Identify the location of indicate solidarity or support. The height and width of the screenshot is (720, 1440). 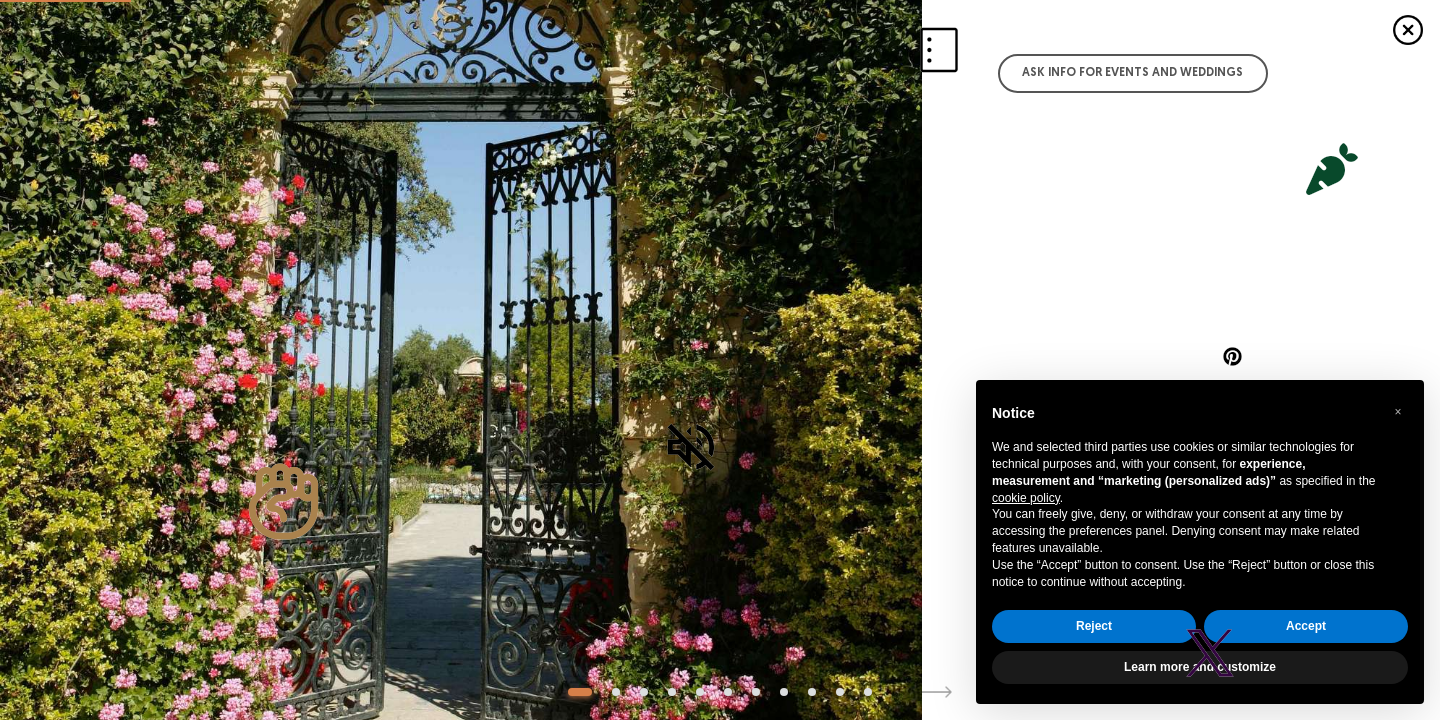
(283, 501).